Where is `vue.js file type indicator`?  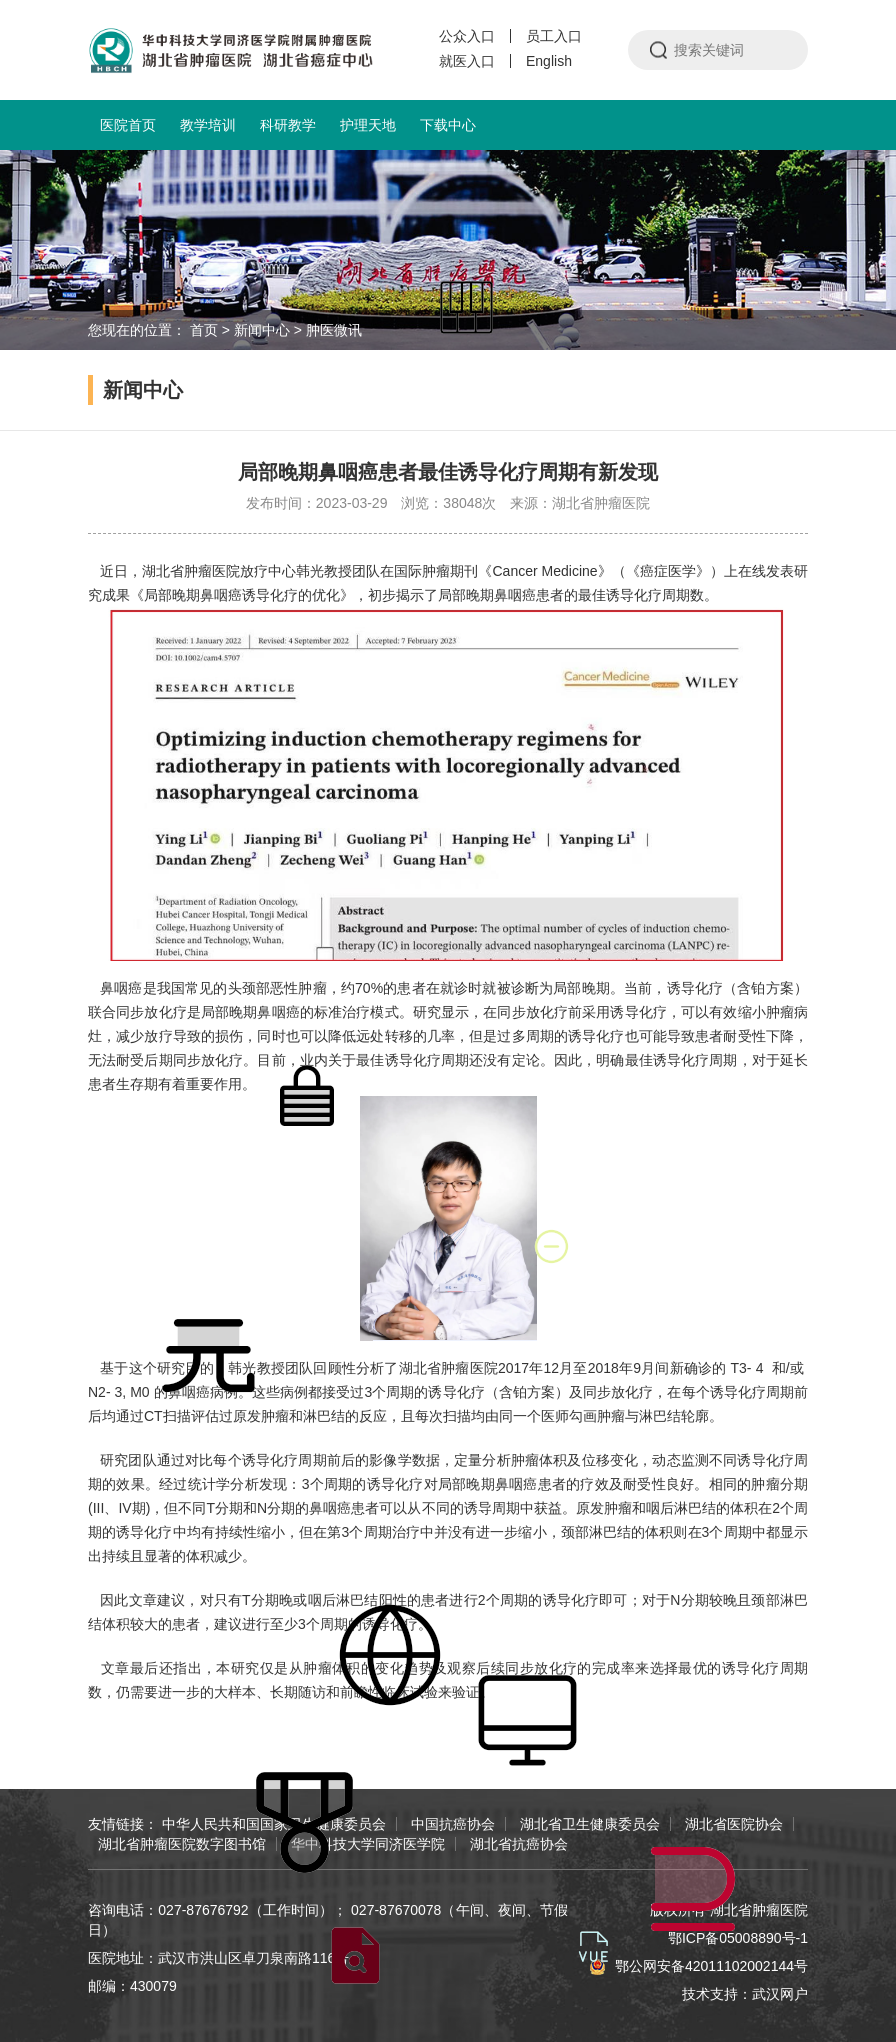 vue.js file type indicator is located at coordinates (594, 1948).